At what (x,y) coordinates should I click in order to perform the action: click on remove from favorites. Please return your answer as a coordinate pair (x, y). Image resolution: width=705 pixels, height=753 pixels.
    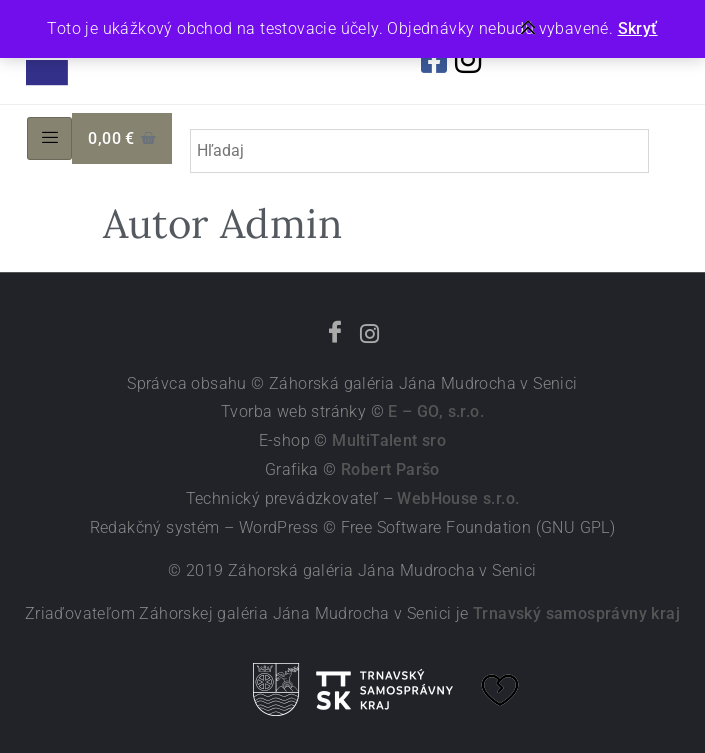
    Looking at the image, I should click on (500, 689).